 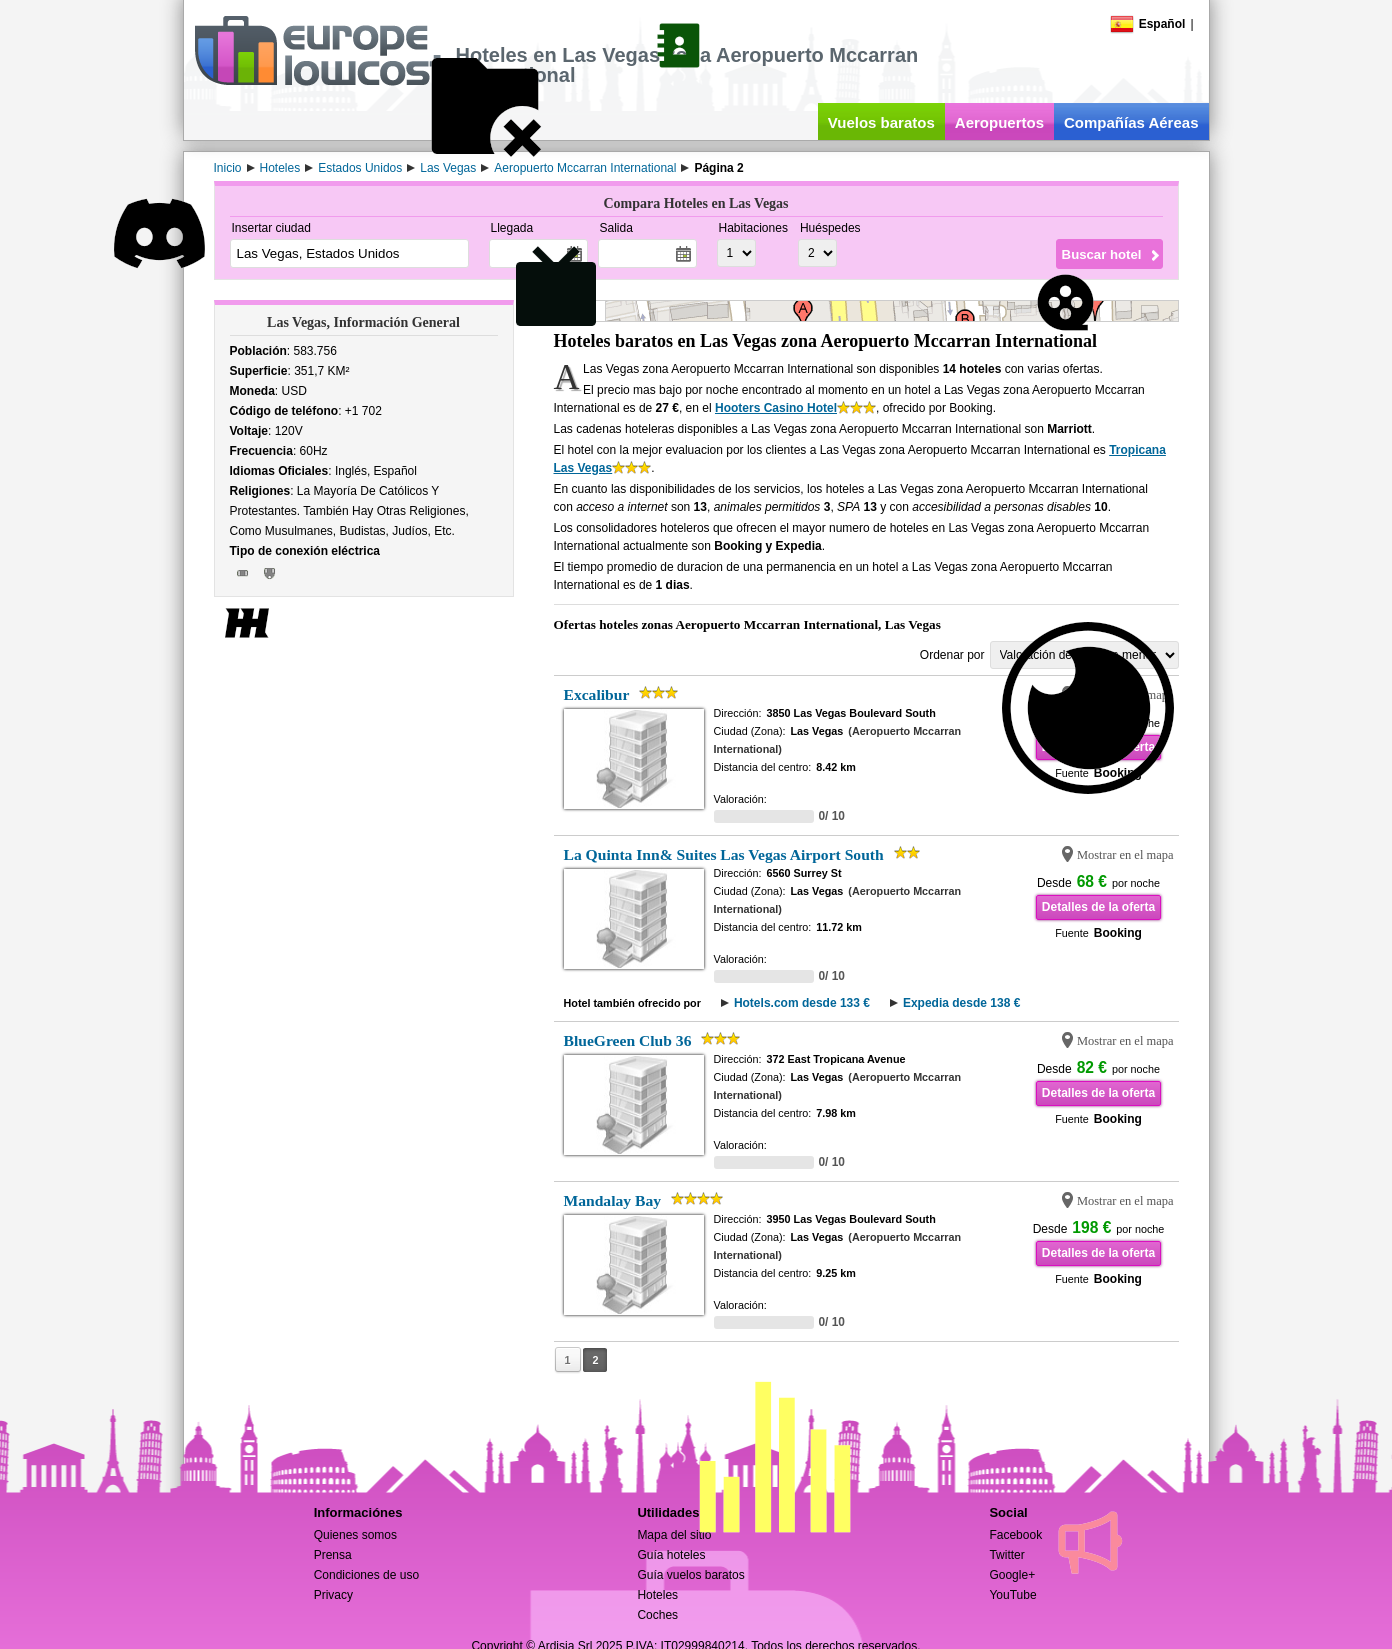 I want to click on view grouped bar chart data, so click(x=779, y=1461).